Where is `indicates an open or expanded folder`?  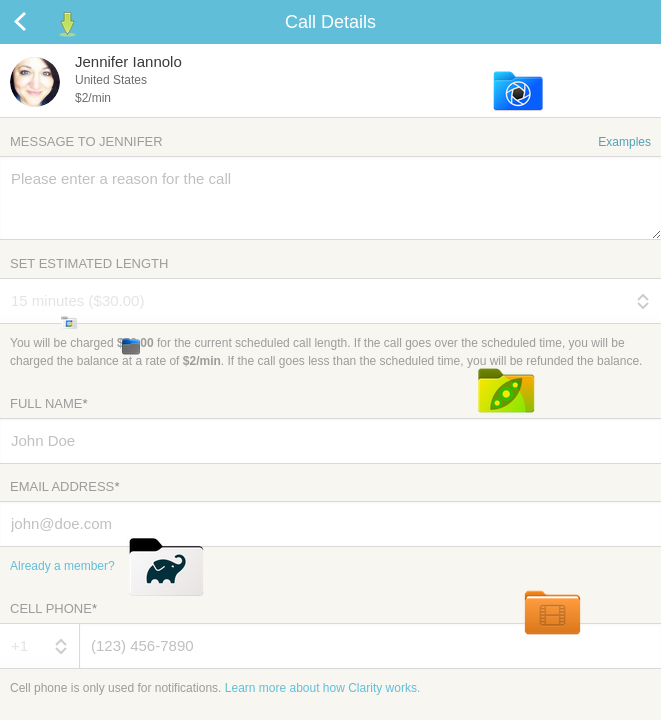 indicates an open or expanded folder is located at coordinates (131, 346).